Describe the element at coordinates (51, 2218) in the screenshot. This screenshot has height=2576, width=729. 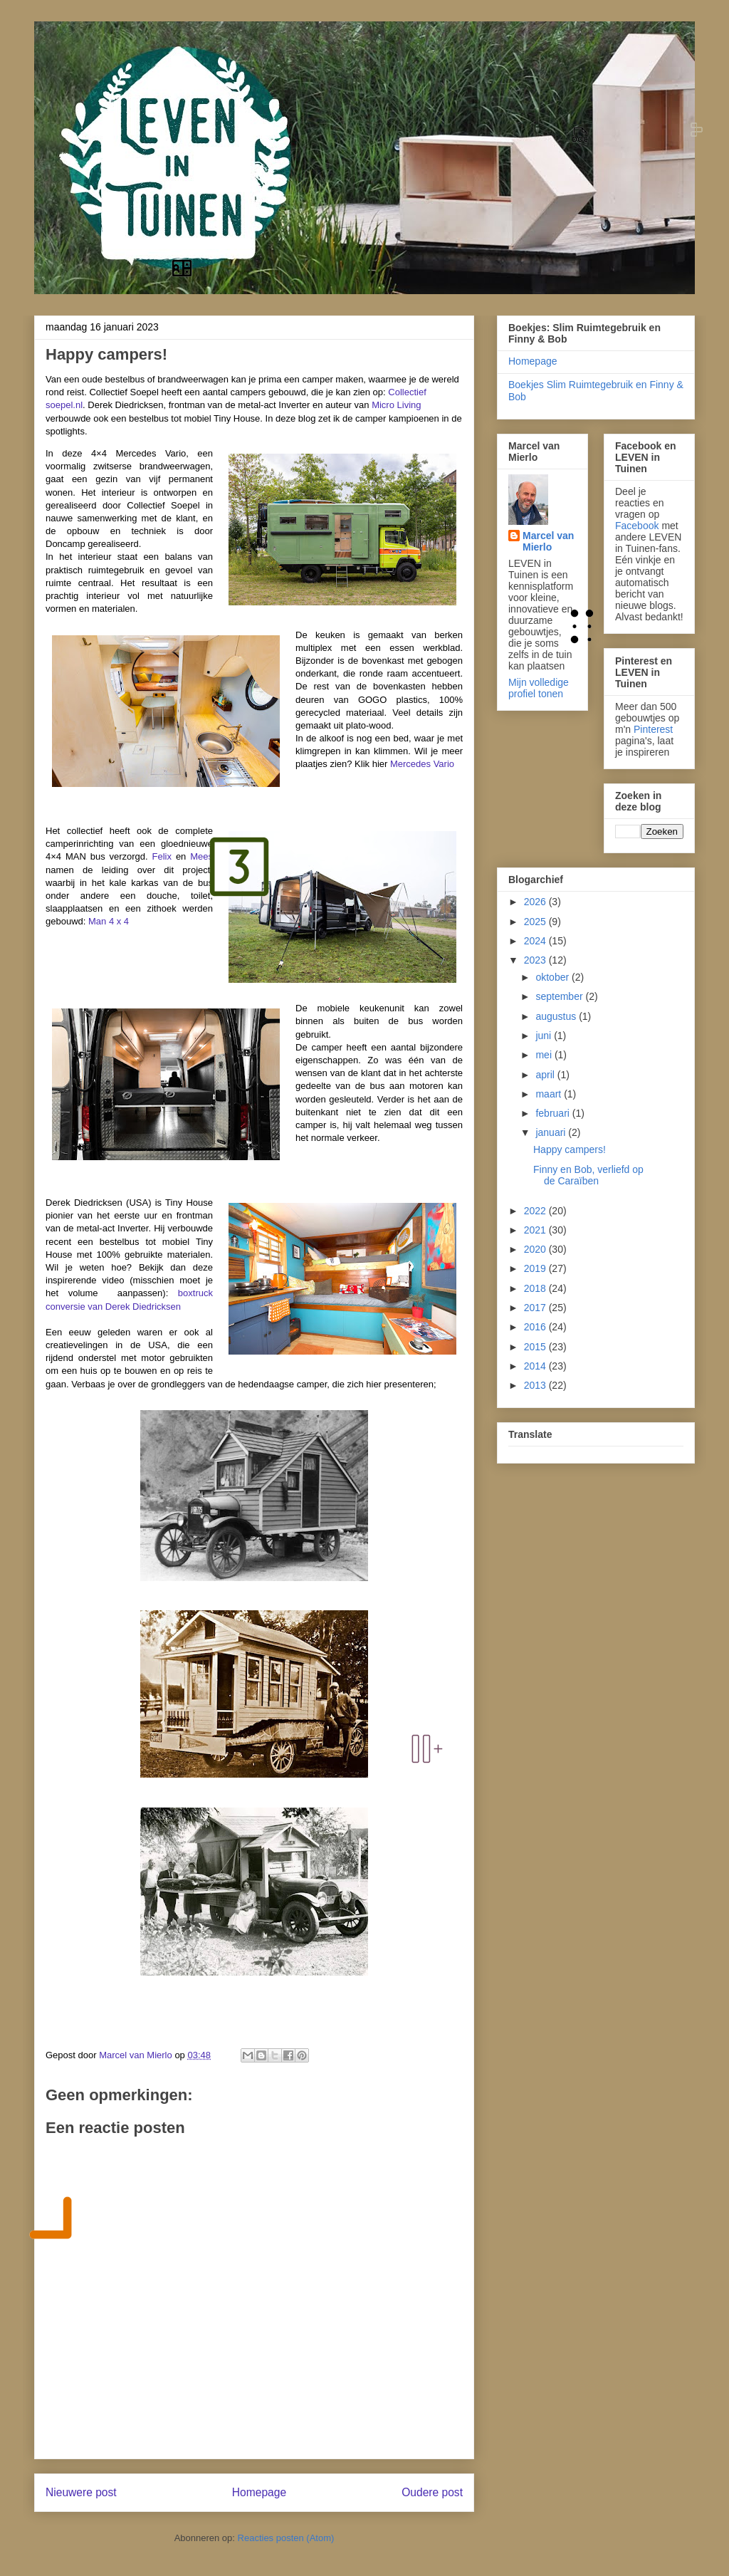
I see `navigate to the bottom-right section` at that location.